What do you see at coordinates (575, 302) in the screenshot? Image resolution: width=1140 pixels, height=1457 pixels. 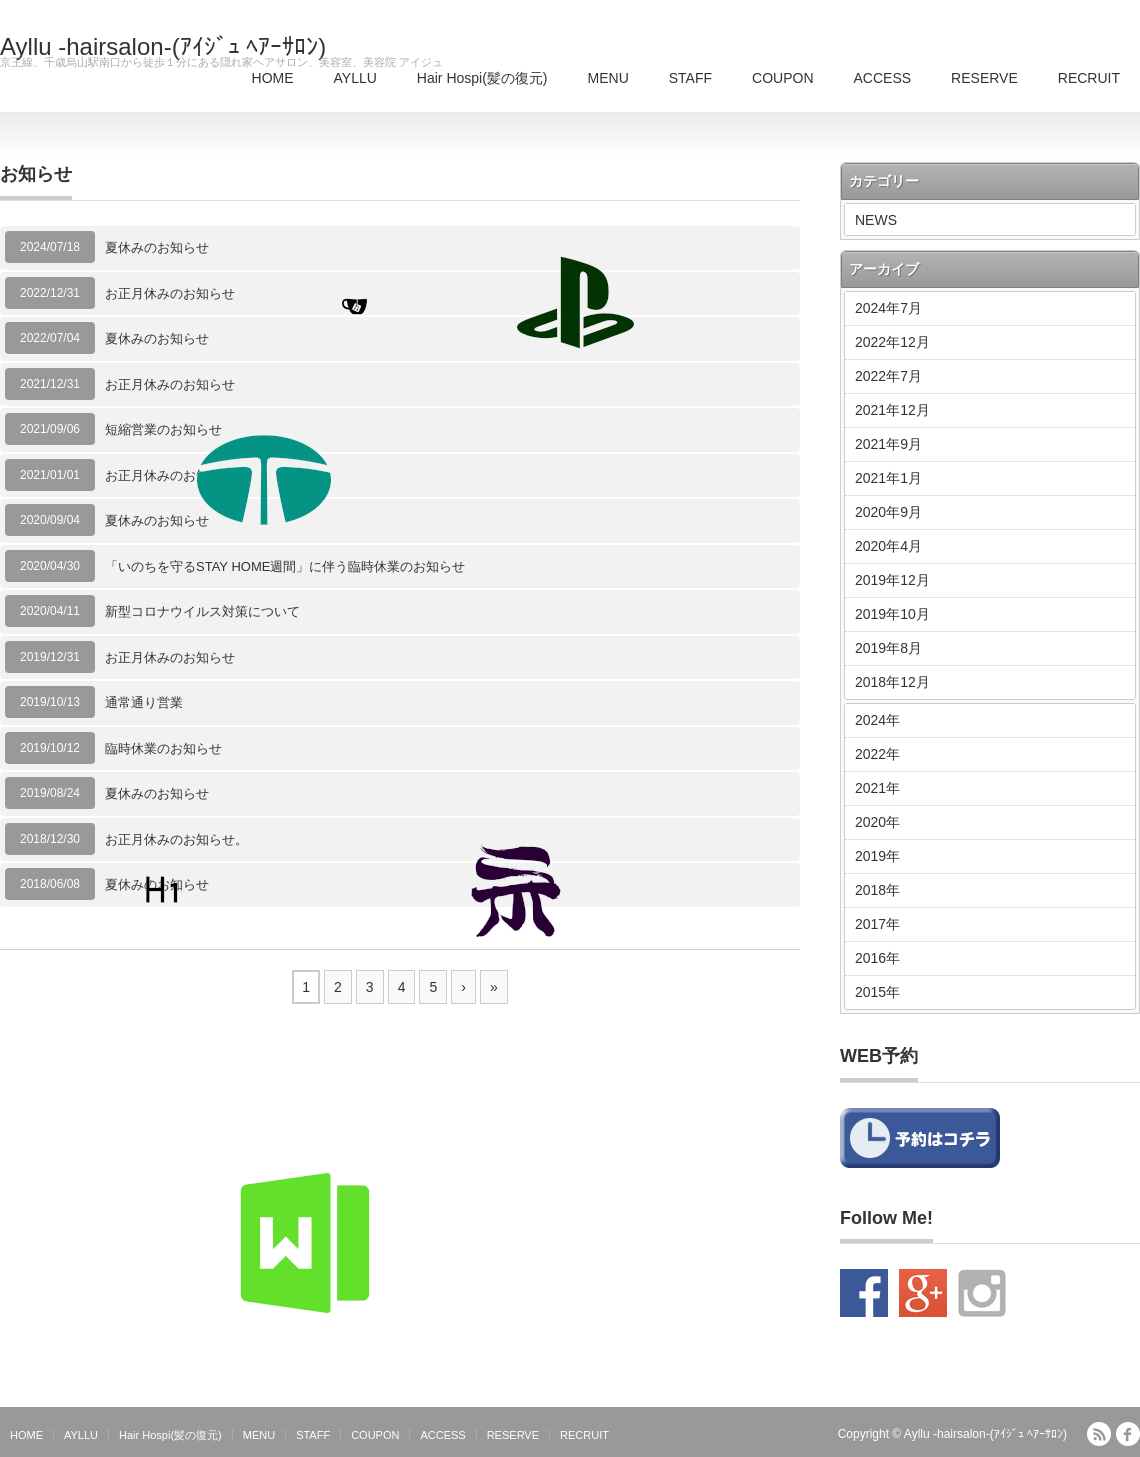 I see `playstation brand logo` at bounding box center [575, 302].